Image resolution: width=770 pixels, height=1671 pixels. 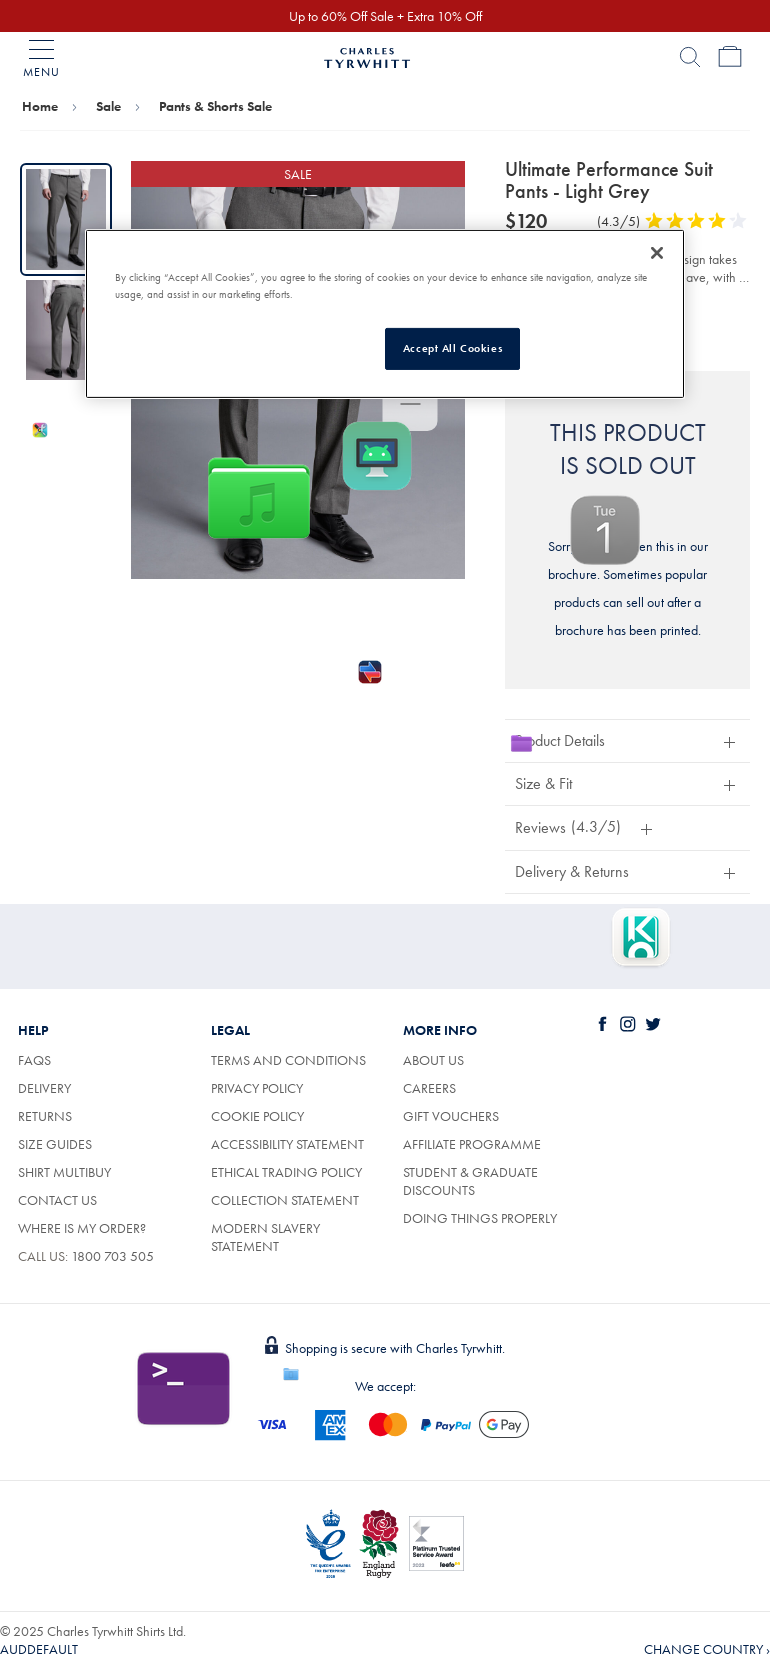 I want to click on open colorsync utility to manage color profiles, so click(x=40, y=430).